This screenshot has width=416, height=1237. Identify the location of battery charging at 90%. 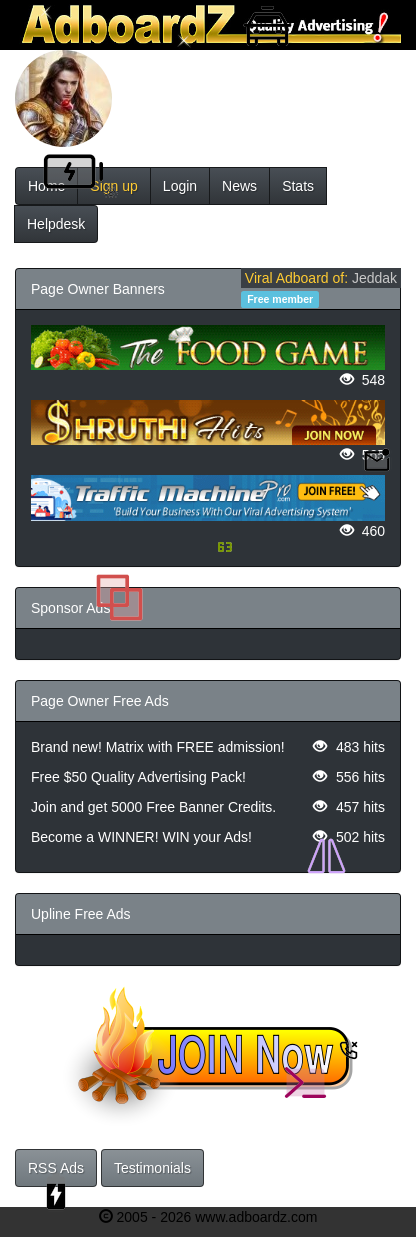
(56, 1191).